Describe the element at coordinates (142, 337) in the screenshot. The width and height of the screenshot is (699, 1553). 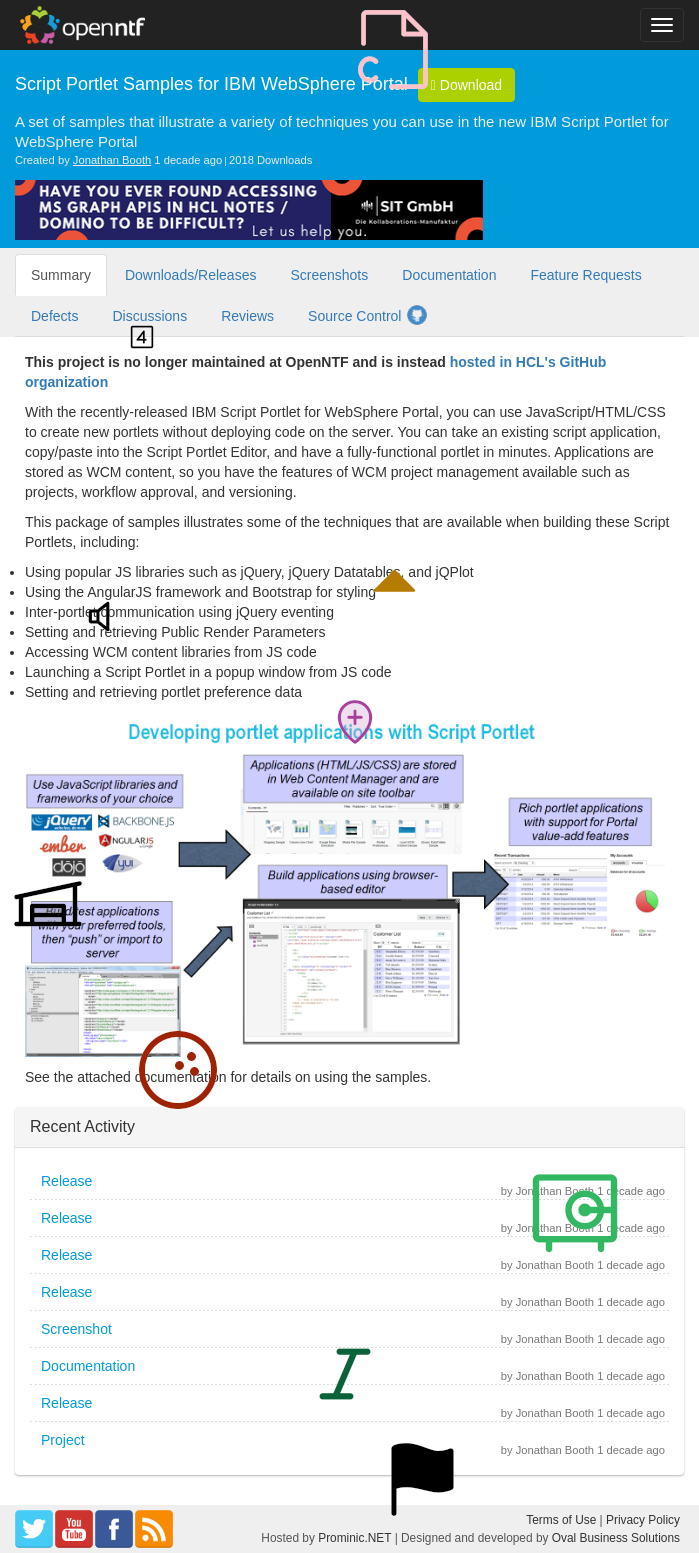
I see `select or input the number four` at that location.